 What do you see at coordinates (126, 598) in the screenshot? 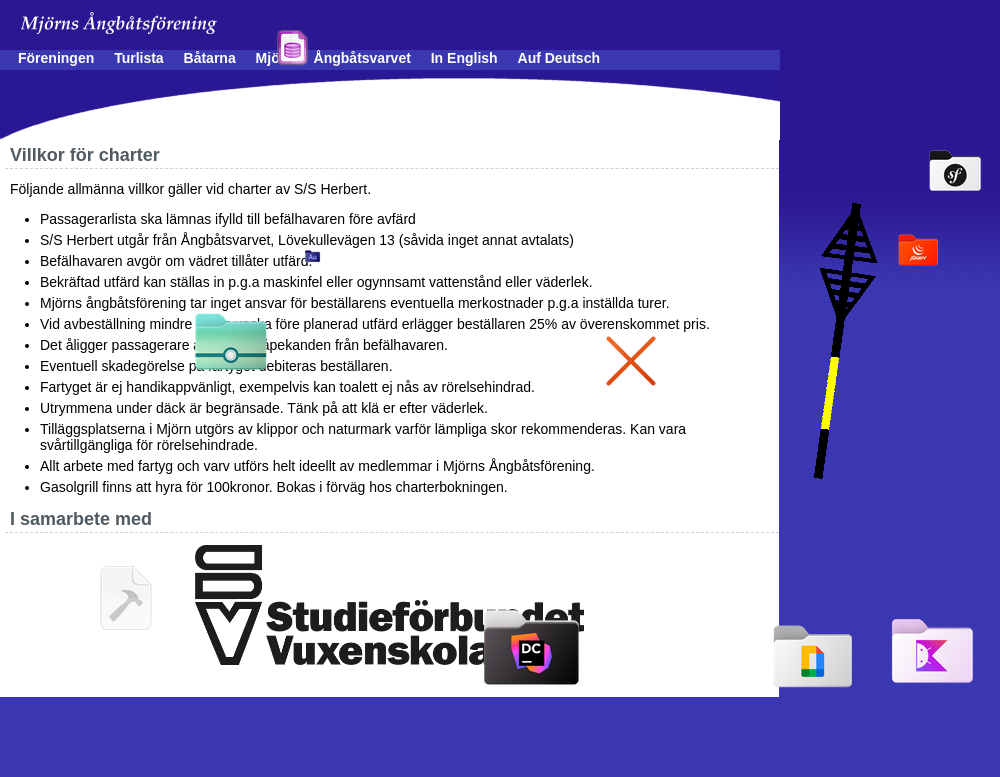
I see `makefile document used for build automation` at bounding box center [126, 598].